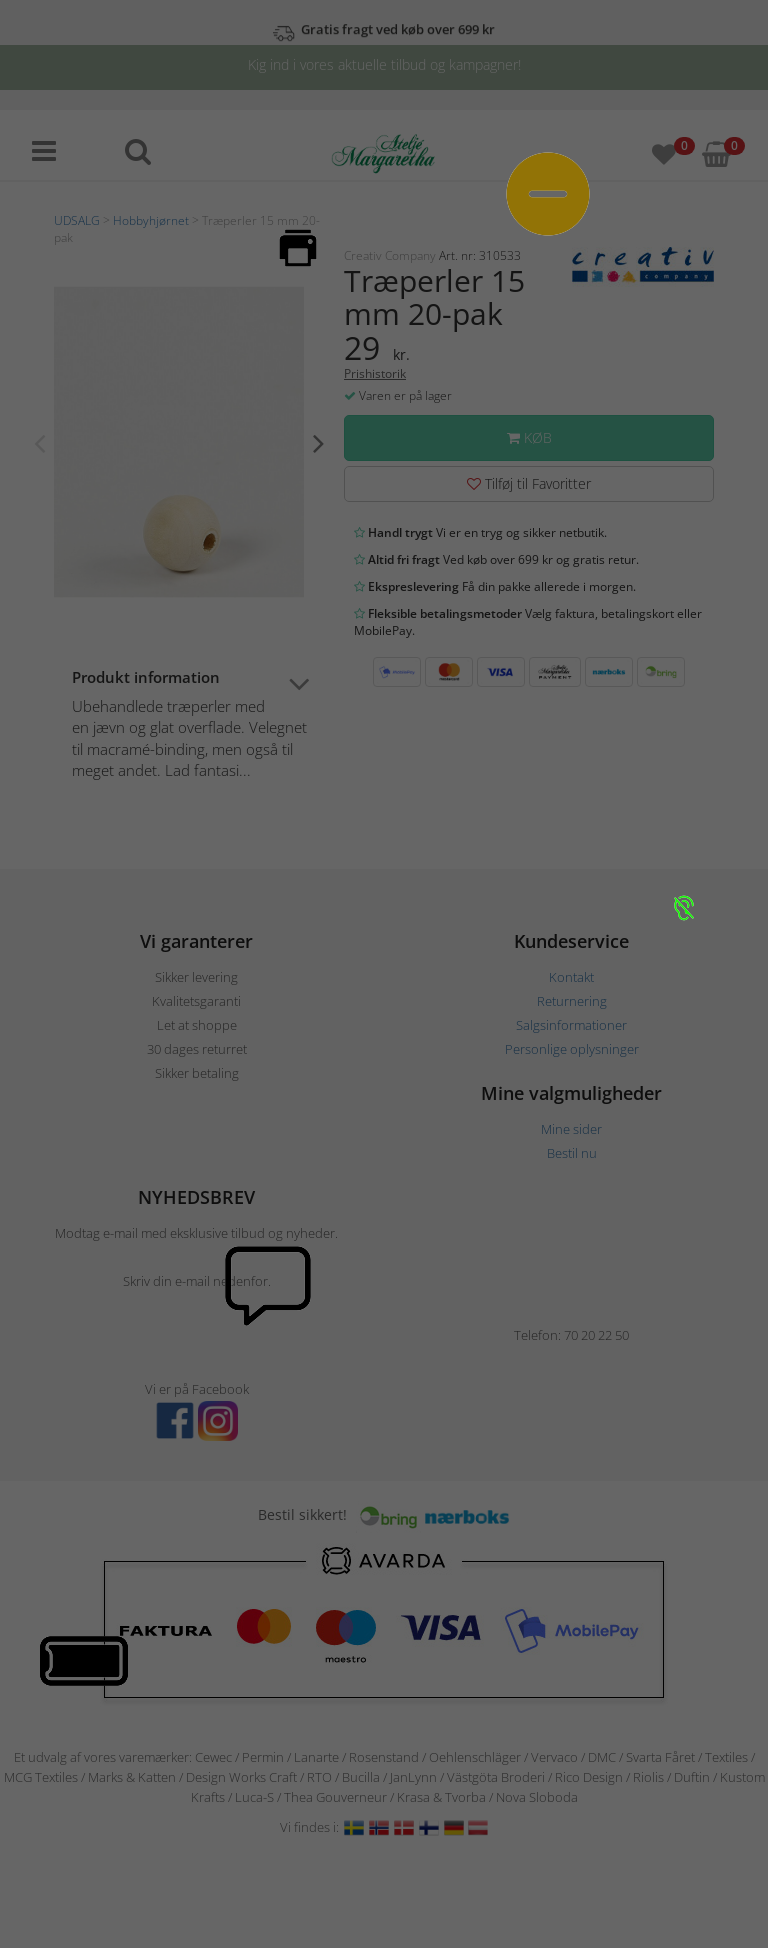  What do you see at coordinates (298, 248) in the screenshot?
I see `print this document` at bounding box center [298, 248].